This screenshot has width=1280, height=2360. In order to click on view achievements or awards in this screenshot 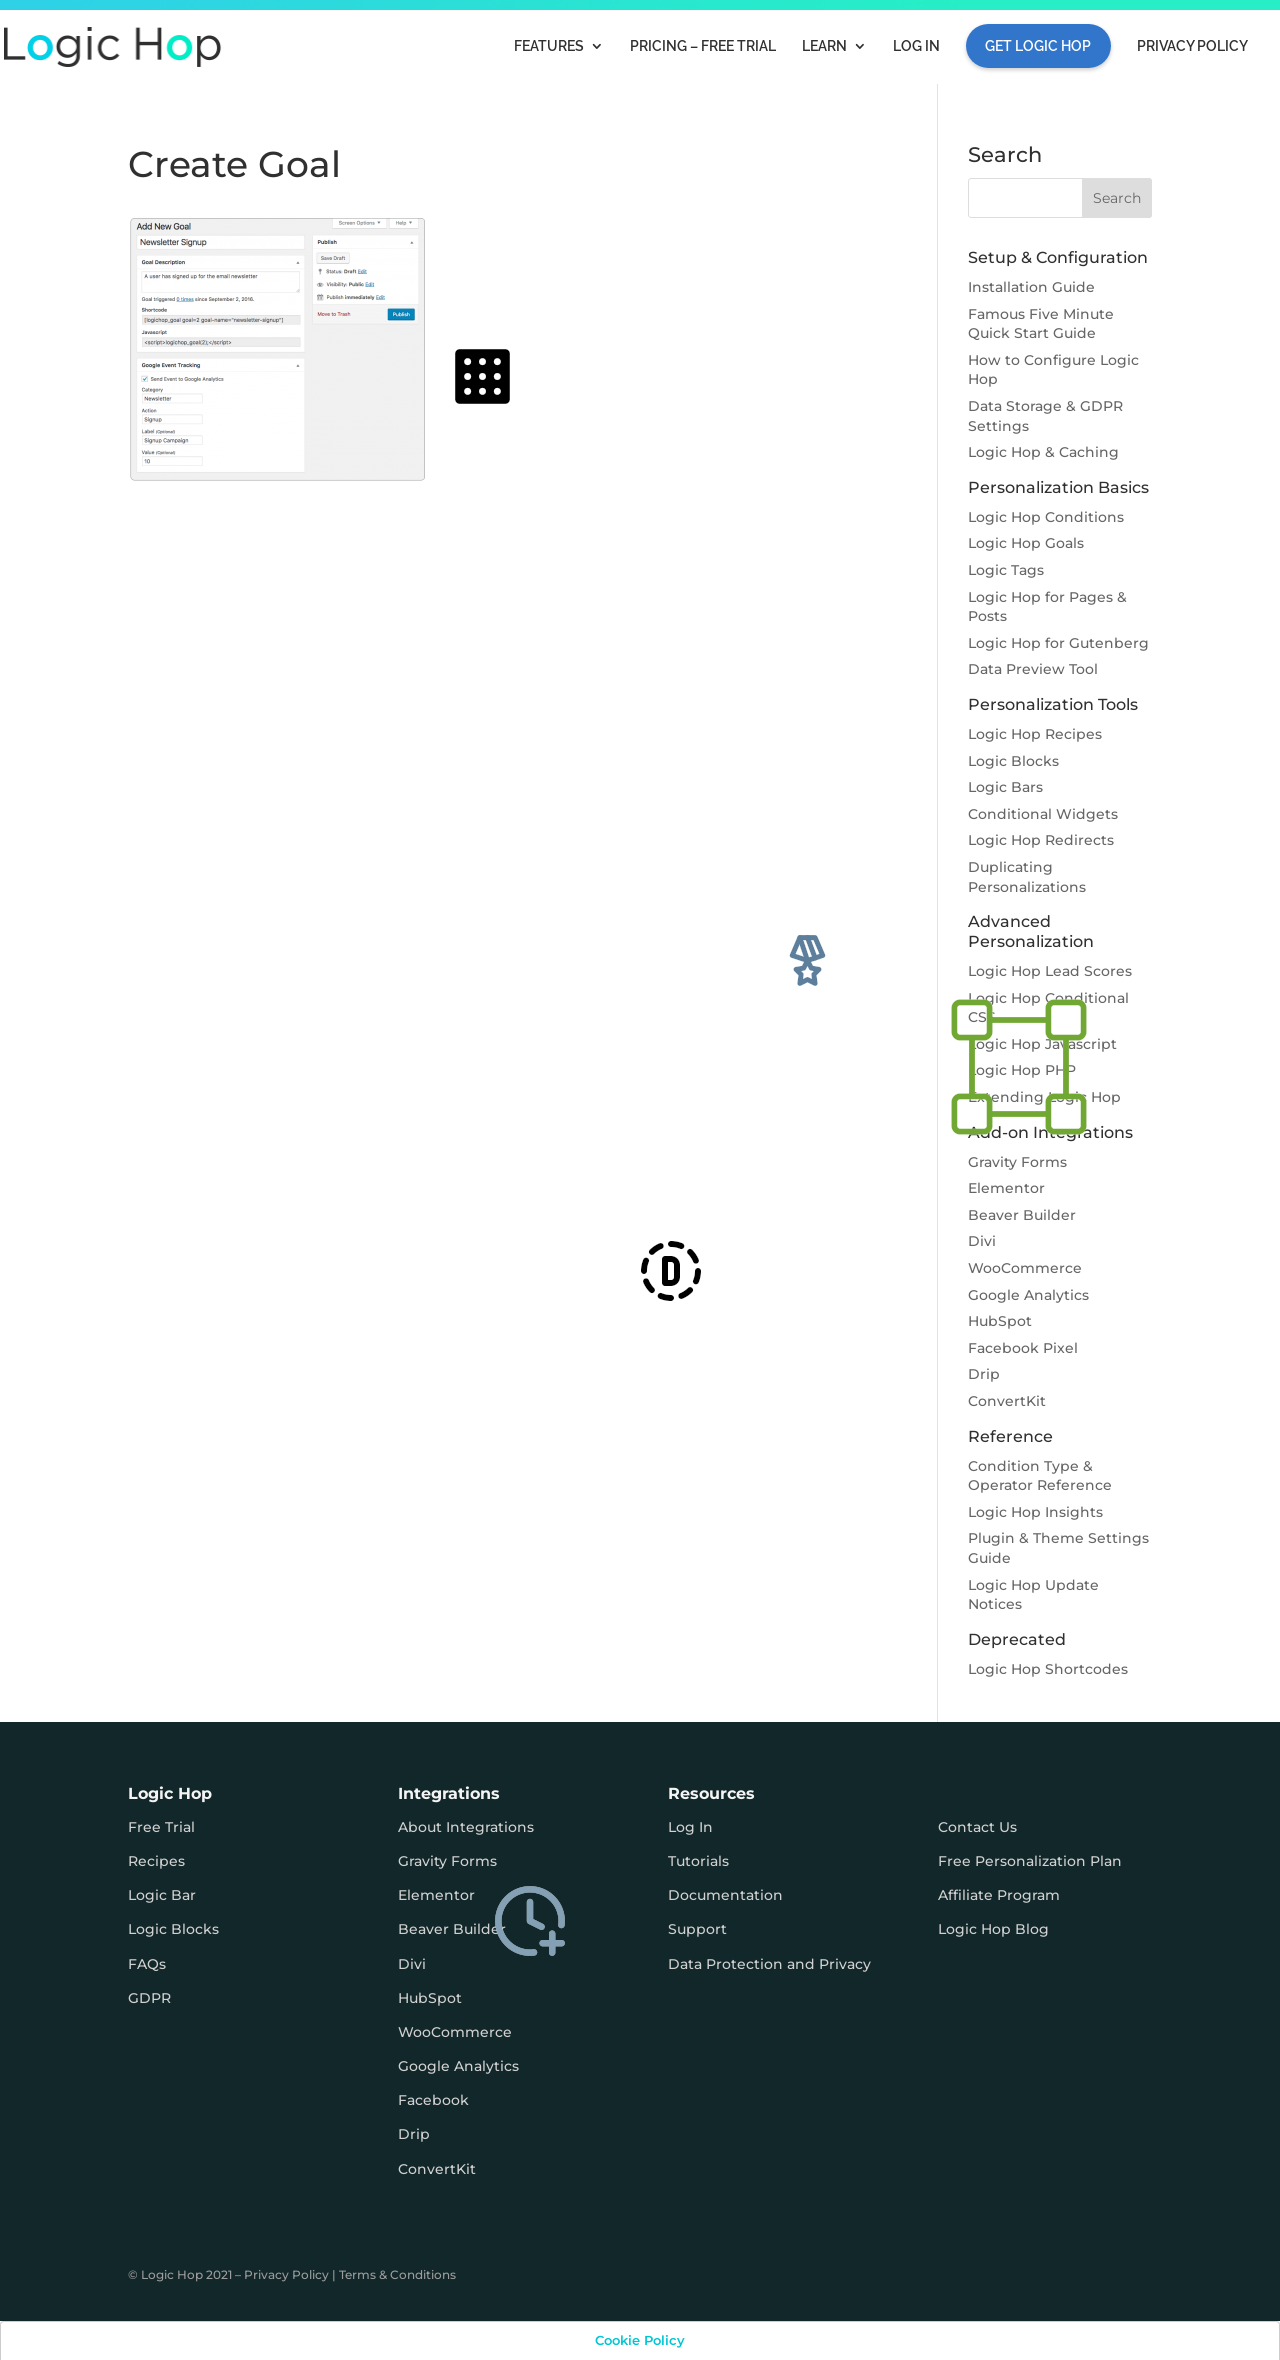, I will do `click(807, 960)`.